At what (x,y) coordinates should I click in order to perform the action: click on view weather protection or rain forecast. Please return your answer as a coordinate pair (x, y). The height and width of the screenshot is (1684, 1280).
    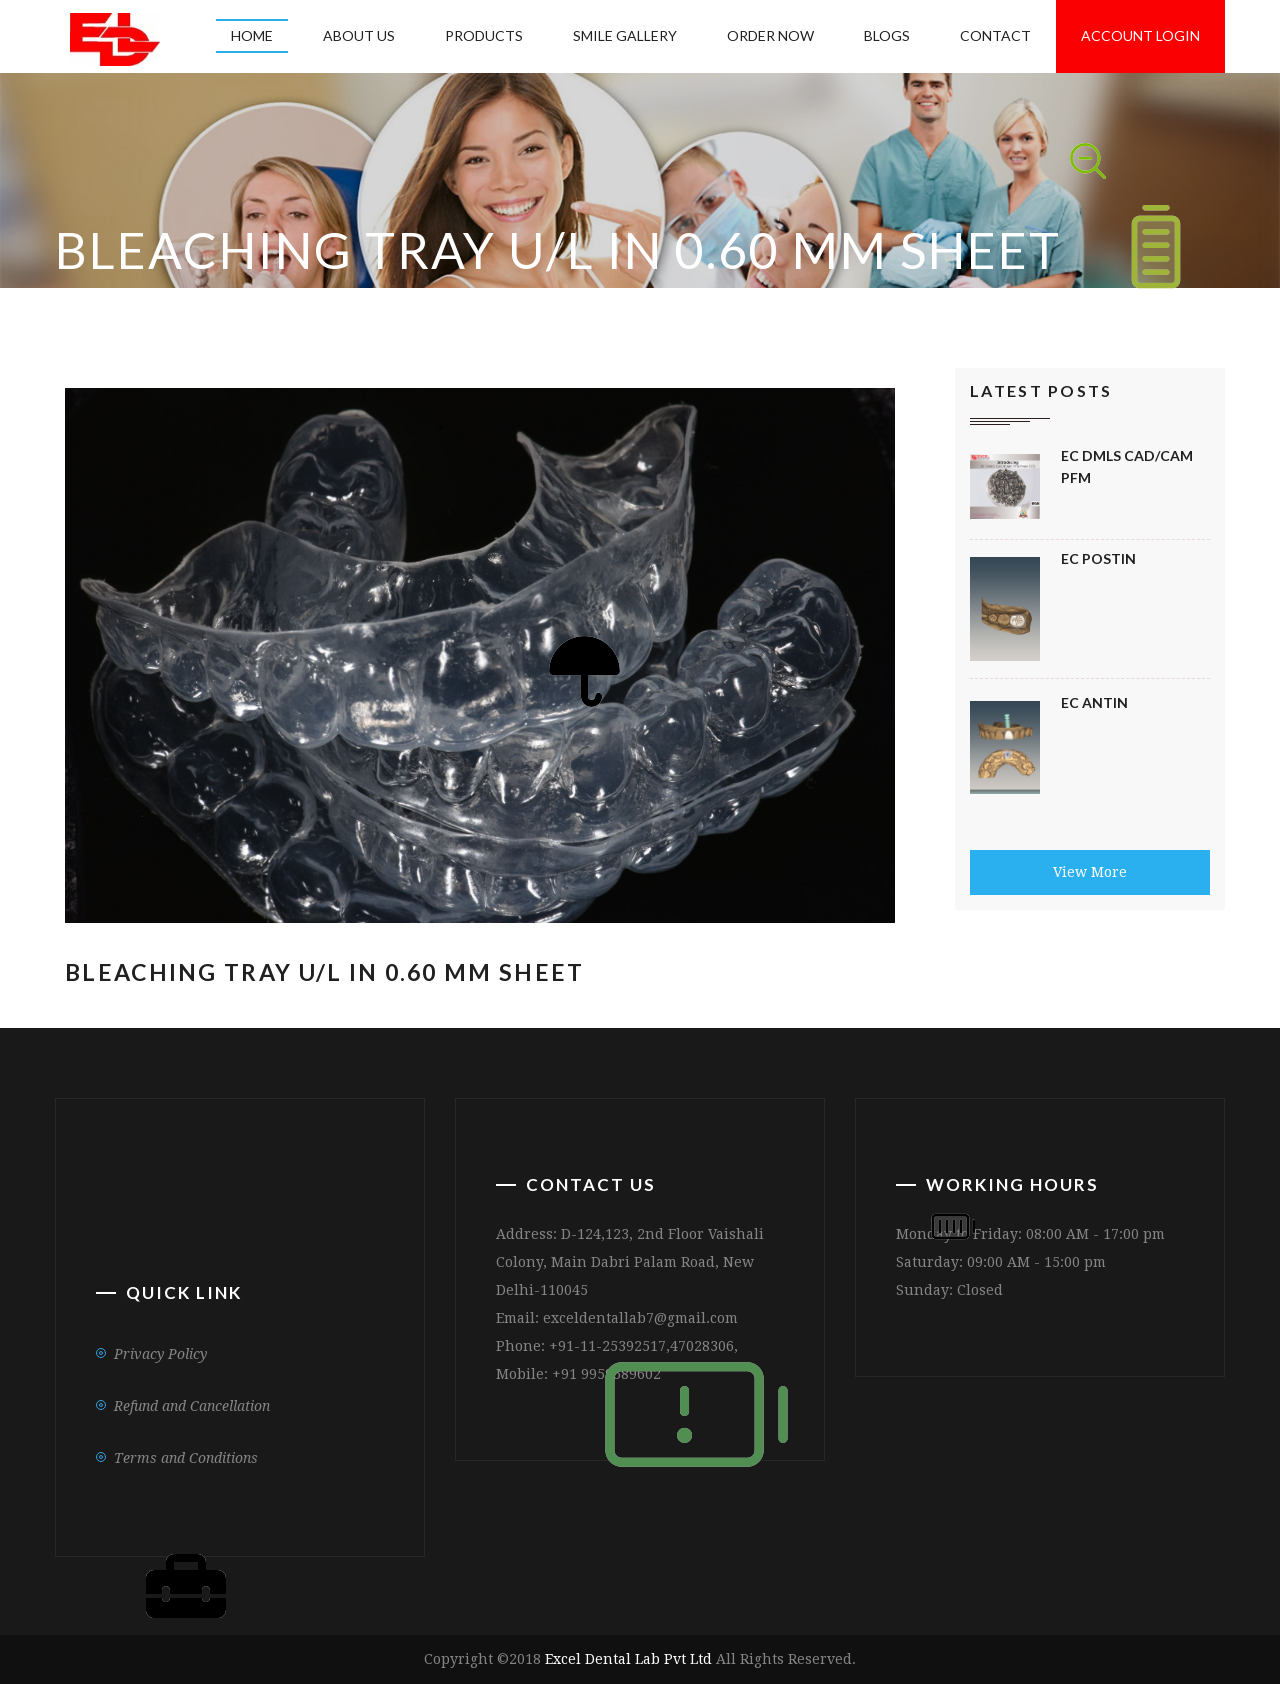
    Looking at the image, I should click on (584, 671).